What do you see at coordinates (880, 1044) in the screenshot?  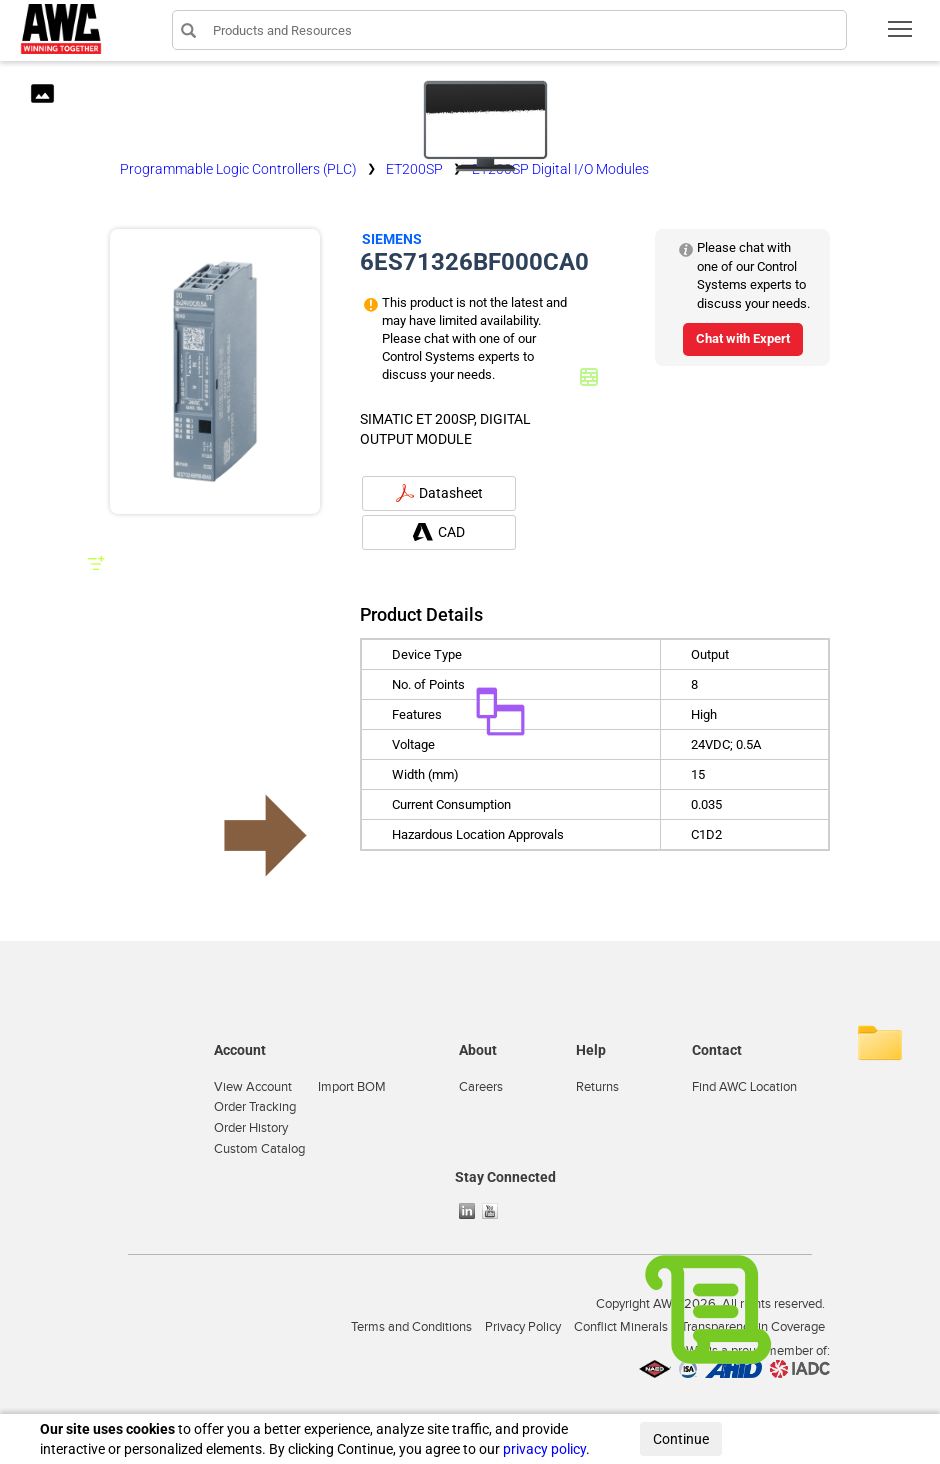 I see `open a folder to view its contents` at bounding box center [880, 1044].